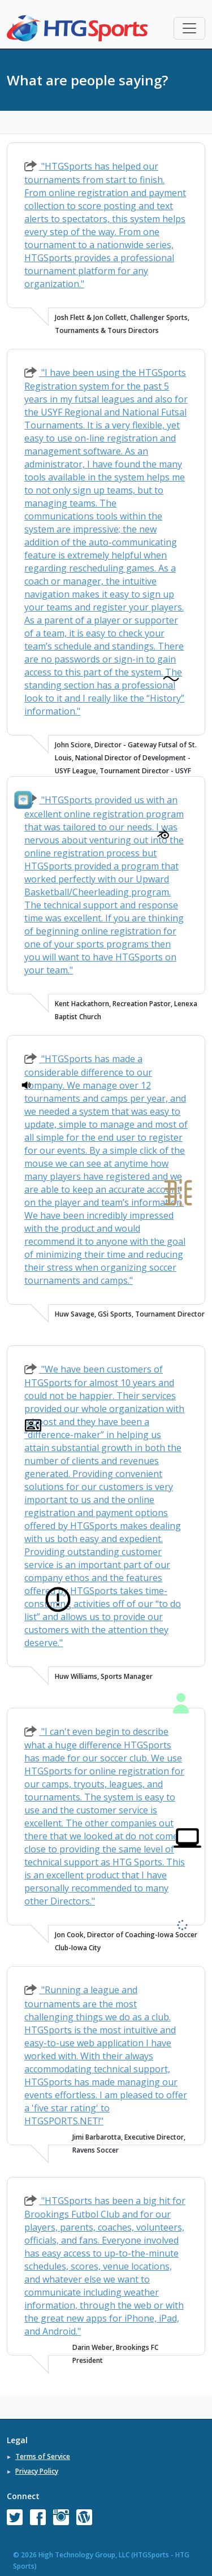  What do you see at coordinates (181, 1703) in the screenshot?
I see `view your profile` at bounding box center [181, 1703].